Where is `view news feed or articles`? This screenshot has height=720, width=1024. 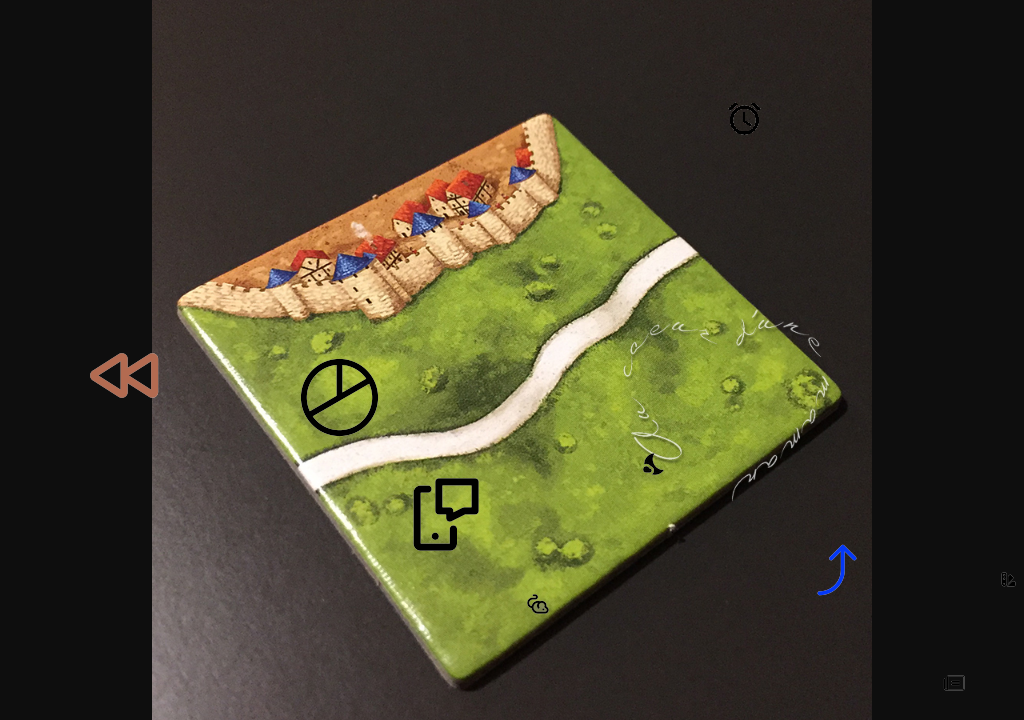
view news feed or articles is located at coordinates (955, 683).